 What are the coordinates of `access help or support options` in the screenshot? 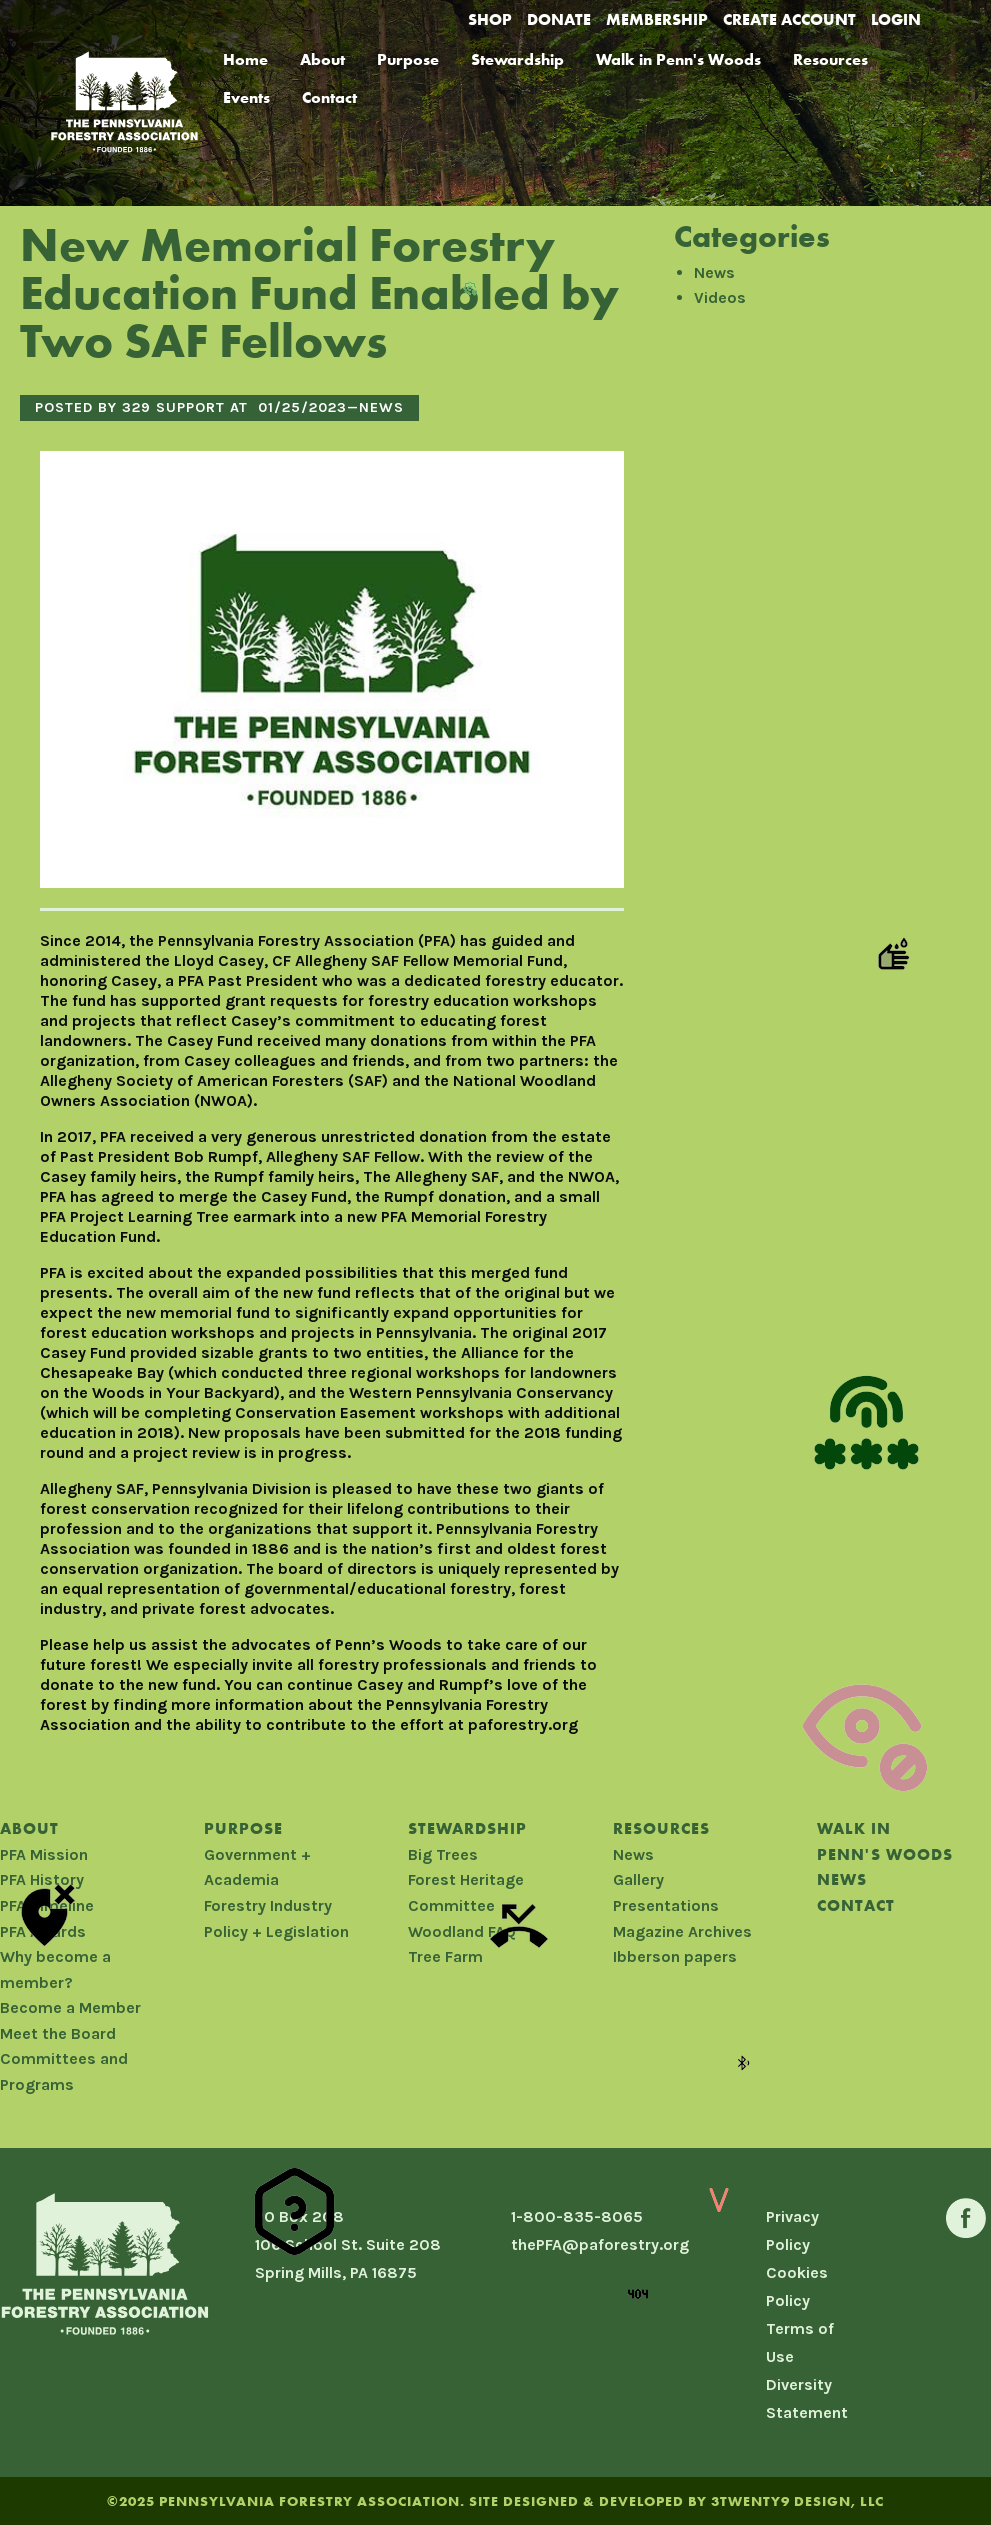 It's located at (294, 2211).